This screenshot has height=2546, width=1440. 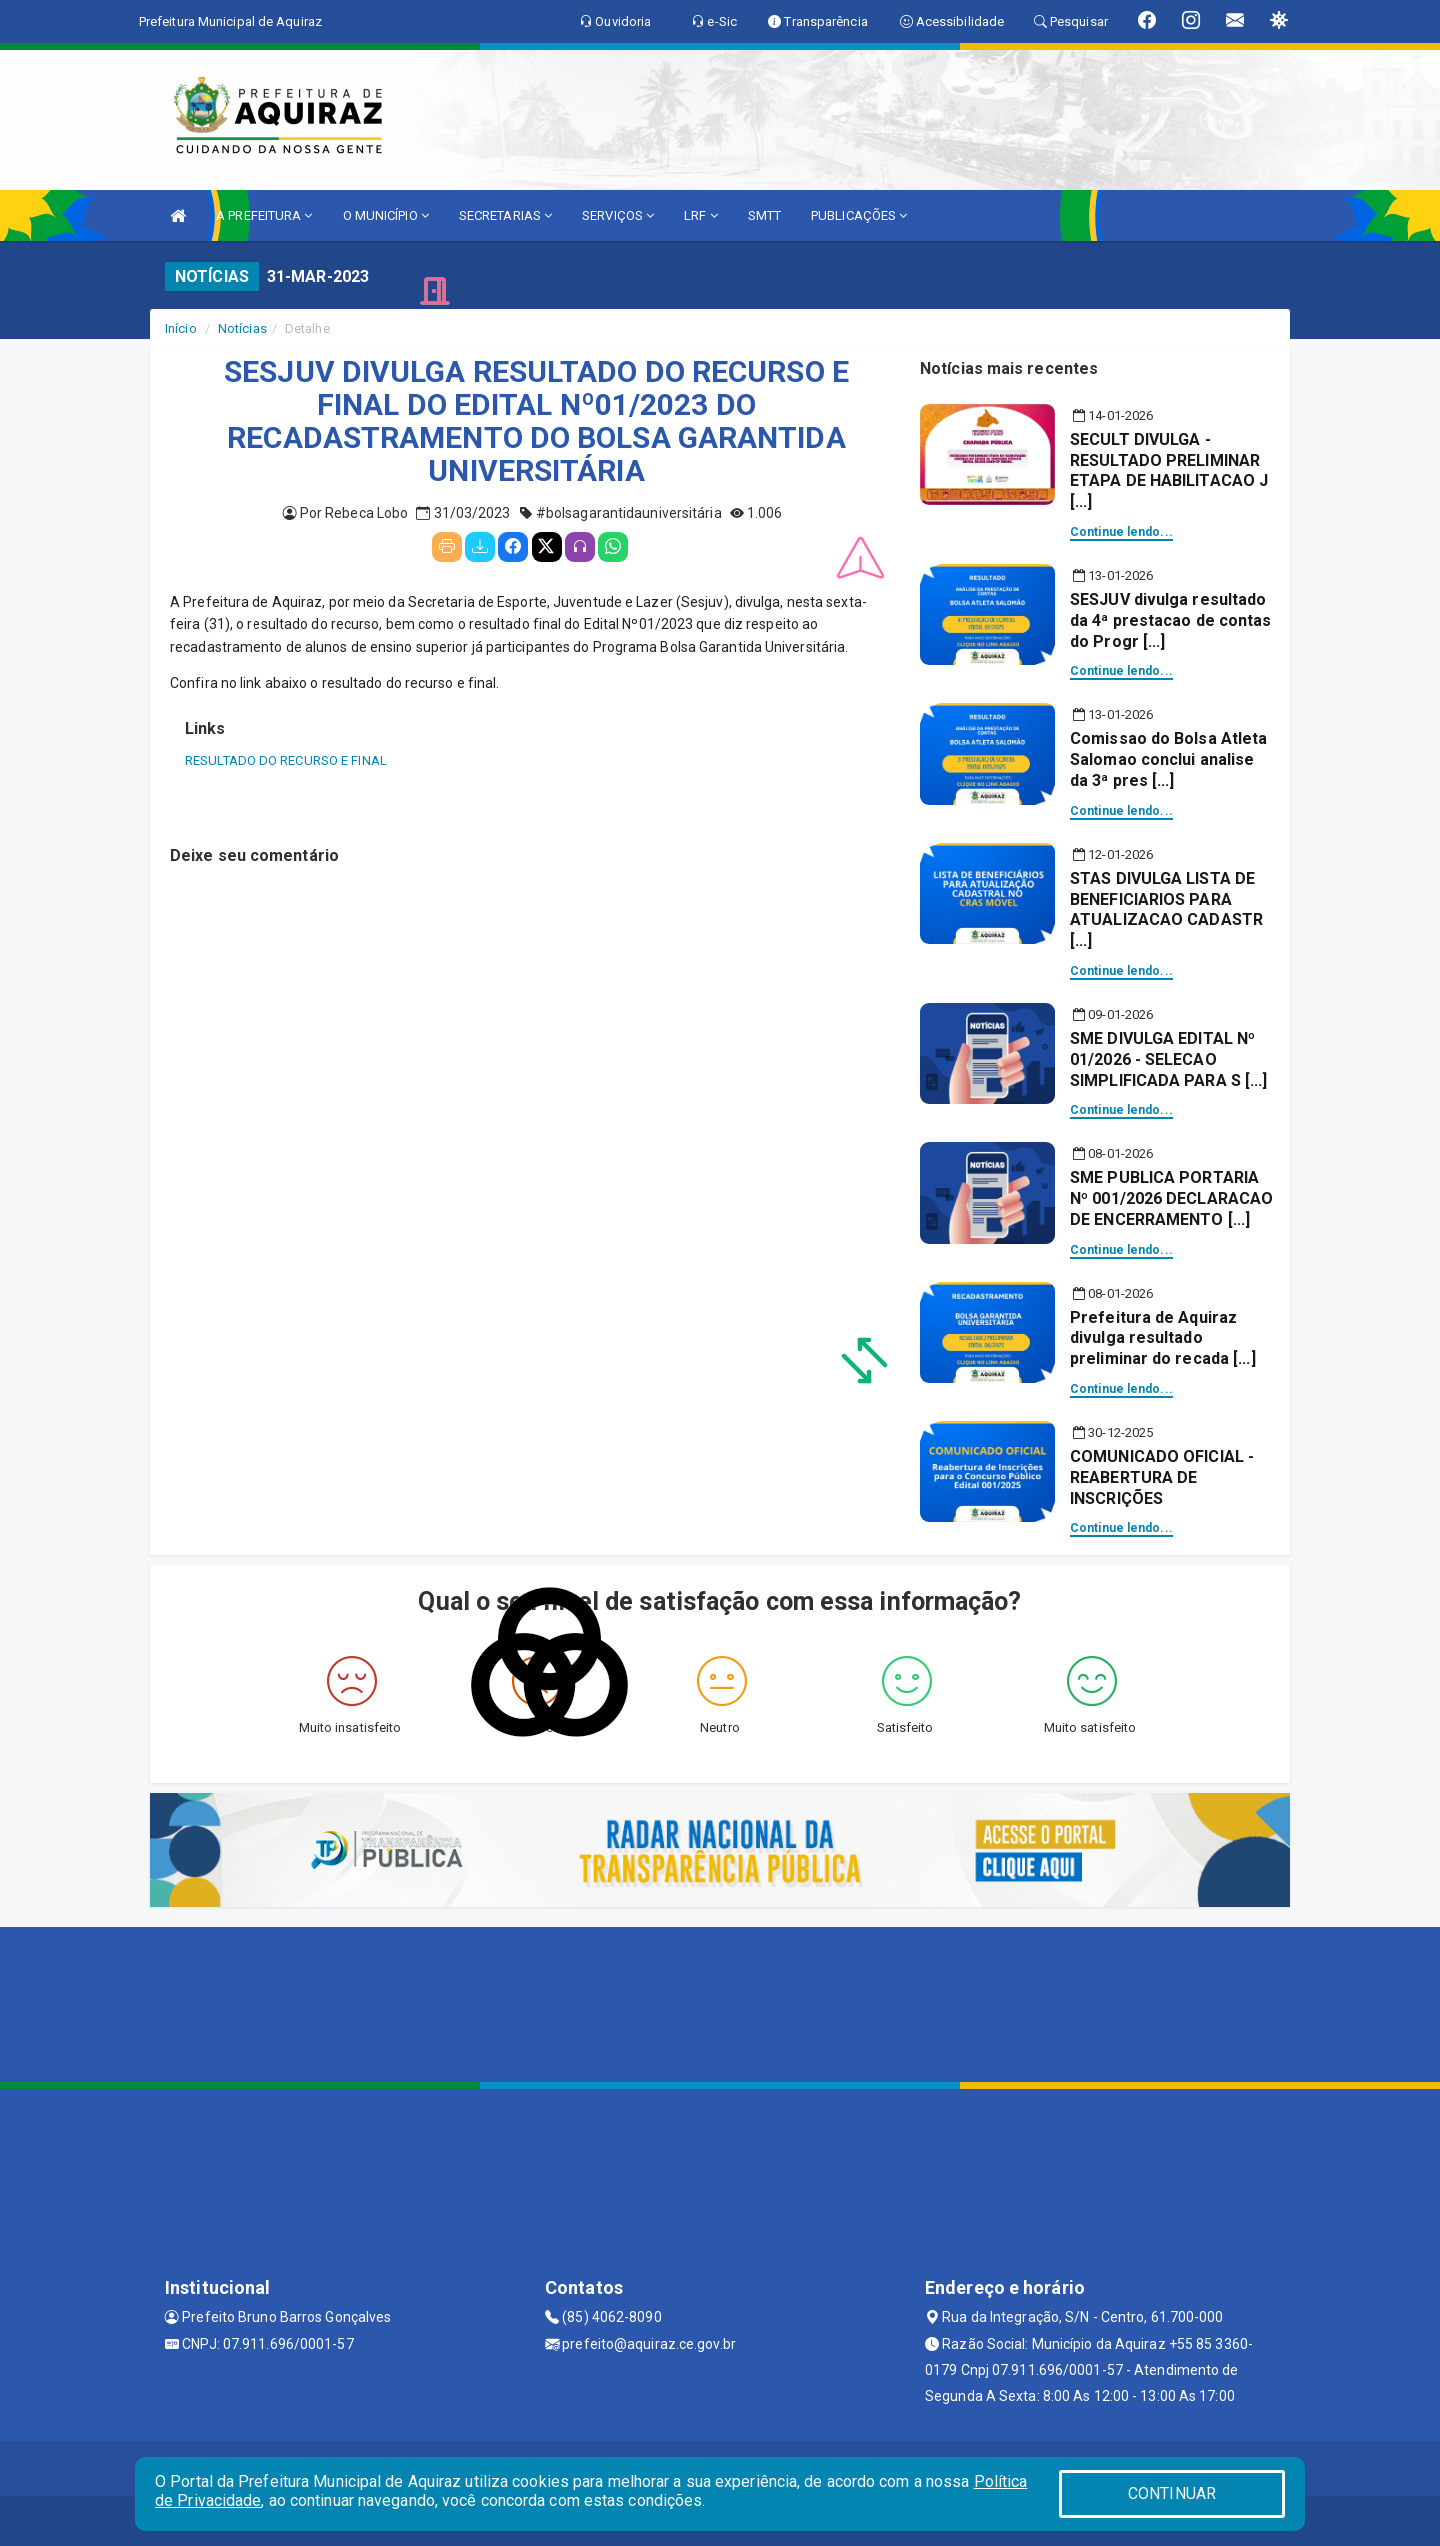 What do you see at coordinates (864, 1360) in the screenshot?
I see `resize element diagonally` at bounding box center [864, 1360].